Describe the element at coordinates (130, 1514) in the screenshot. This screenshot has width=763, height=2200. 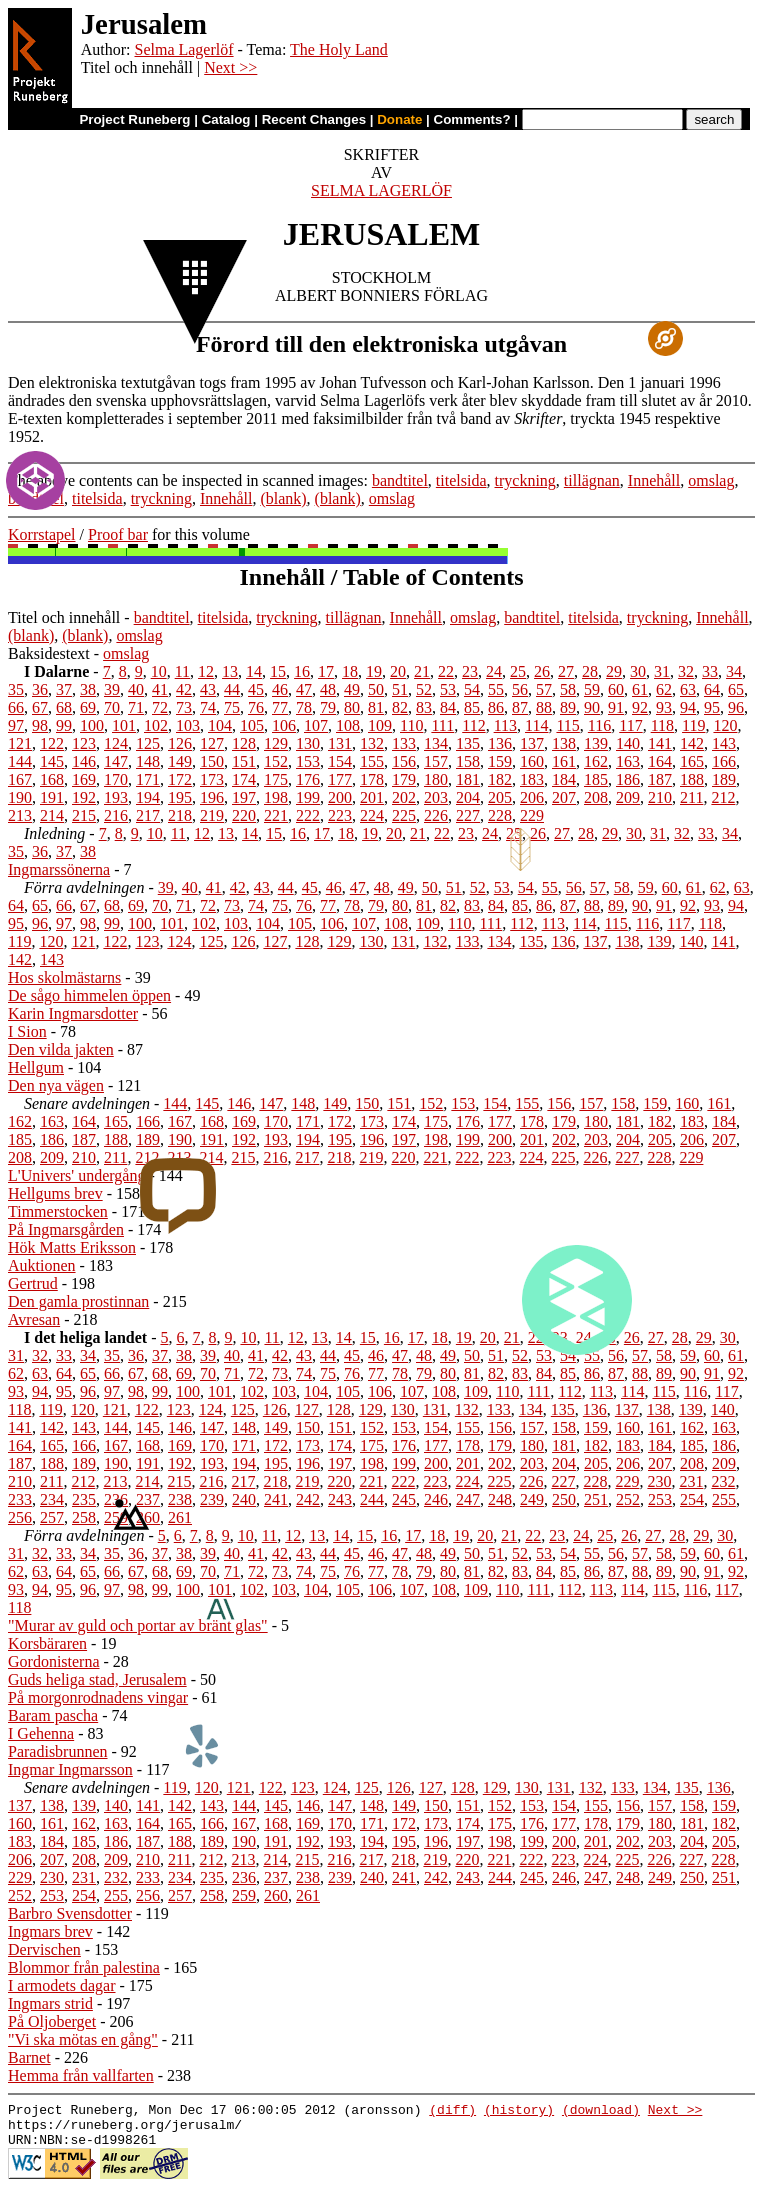
I see `view landscape or nature photos` at that location.